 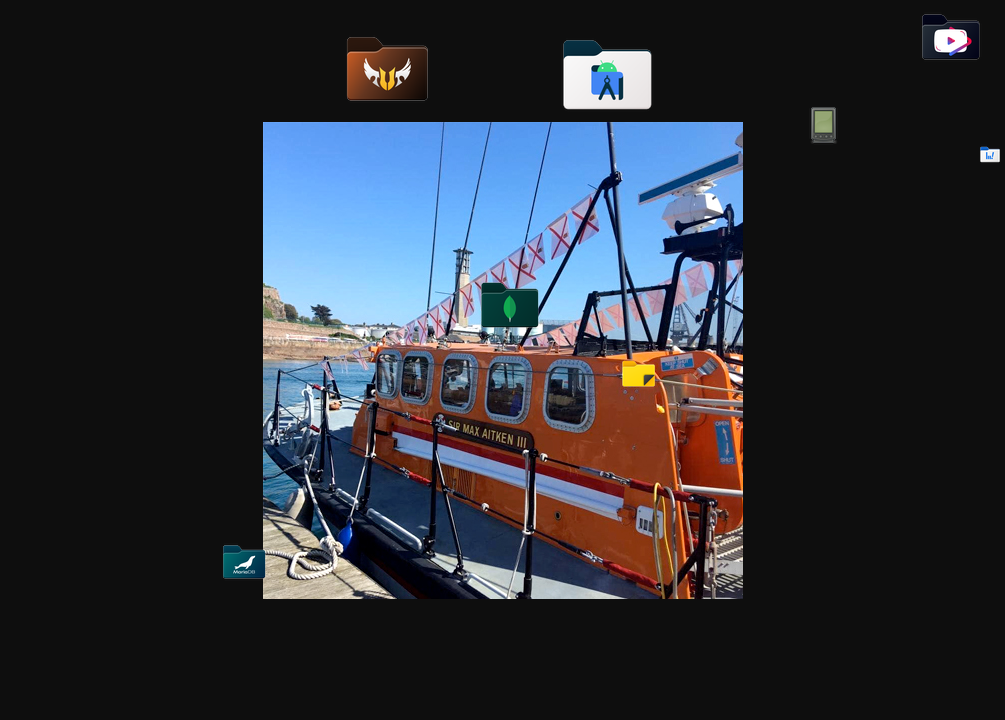 I want to click on open 4k downloader files folder, so click(x=990, y=155).